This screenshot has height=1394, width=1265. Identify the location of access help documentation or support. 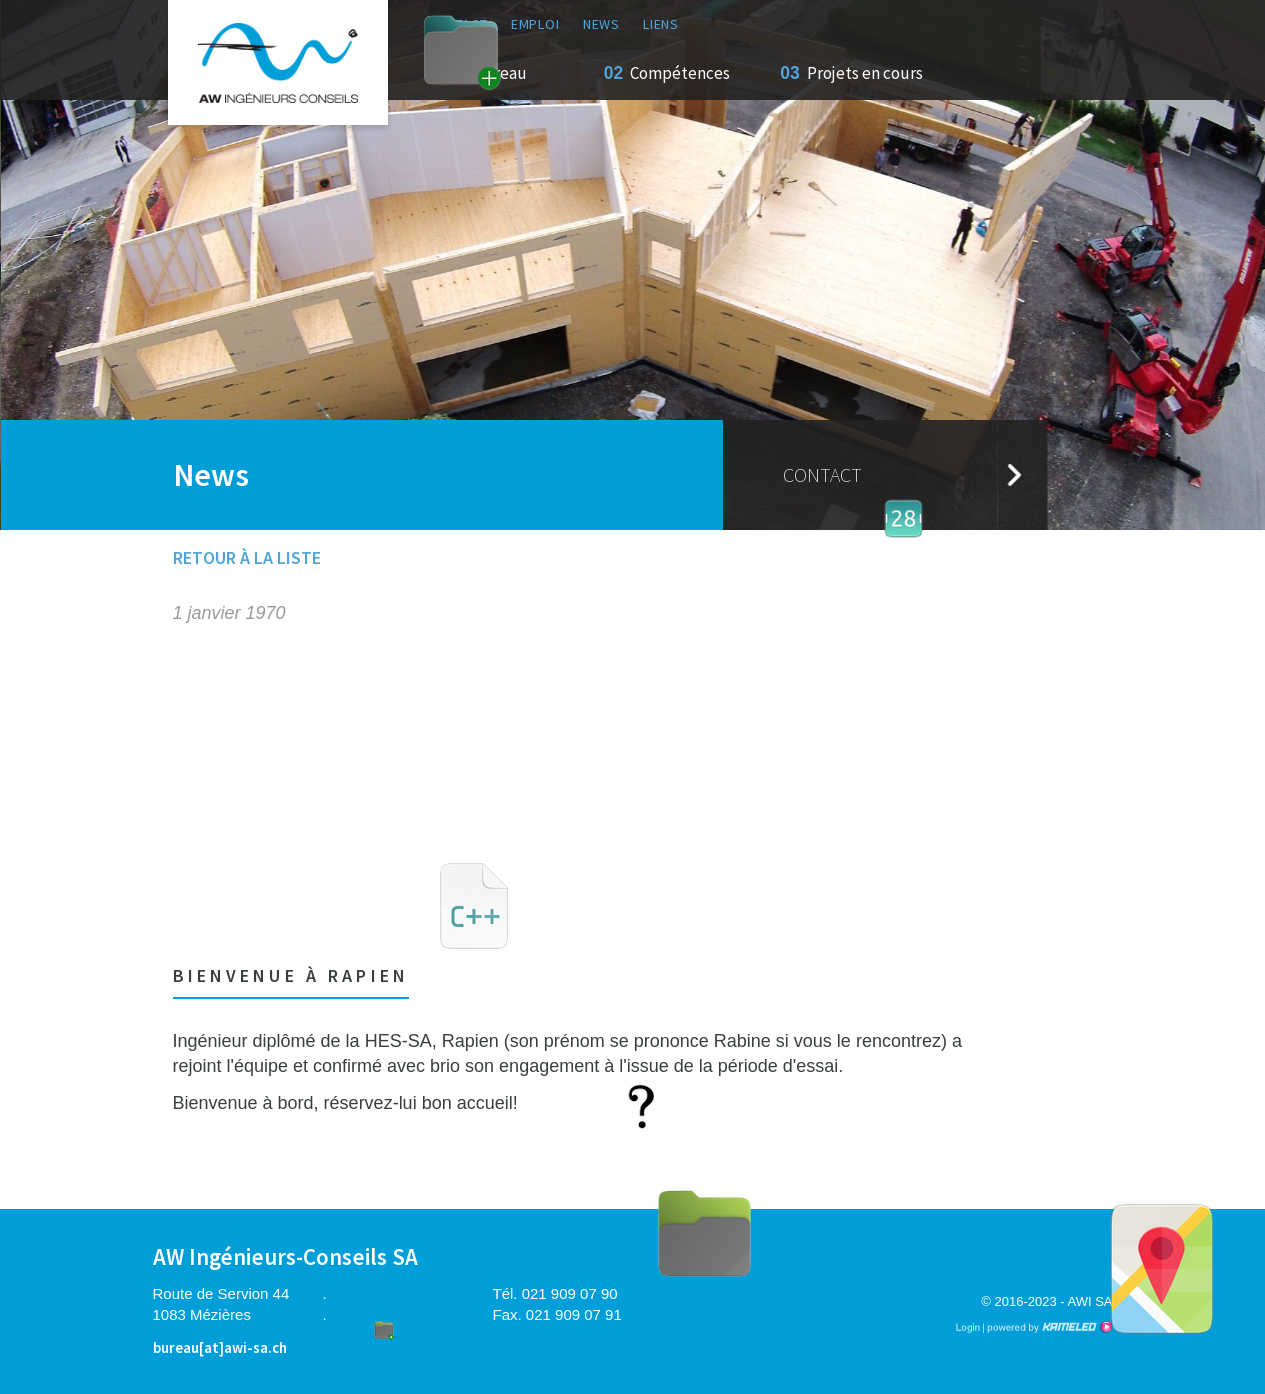
(643, 1108).